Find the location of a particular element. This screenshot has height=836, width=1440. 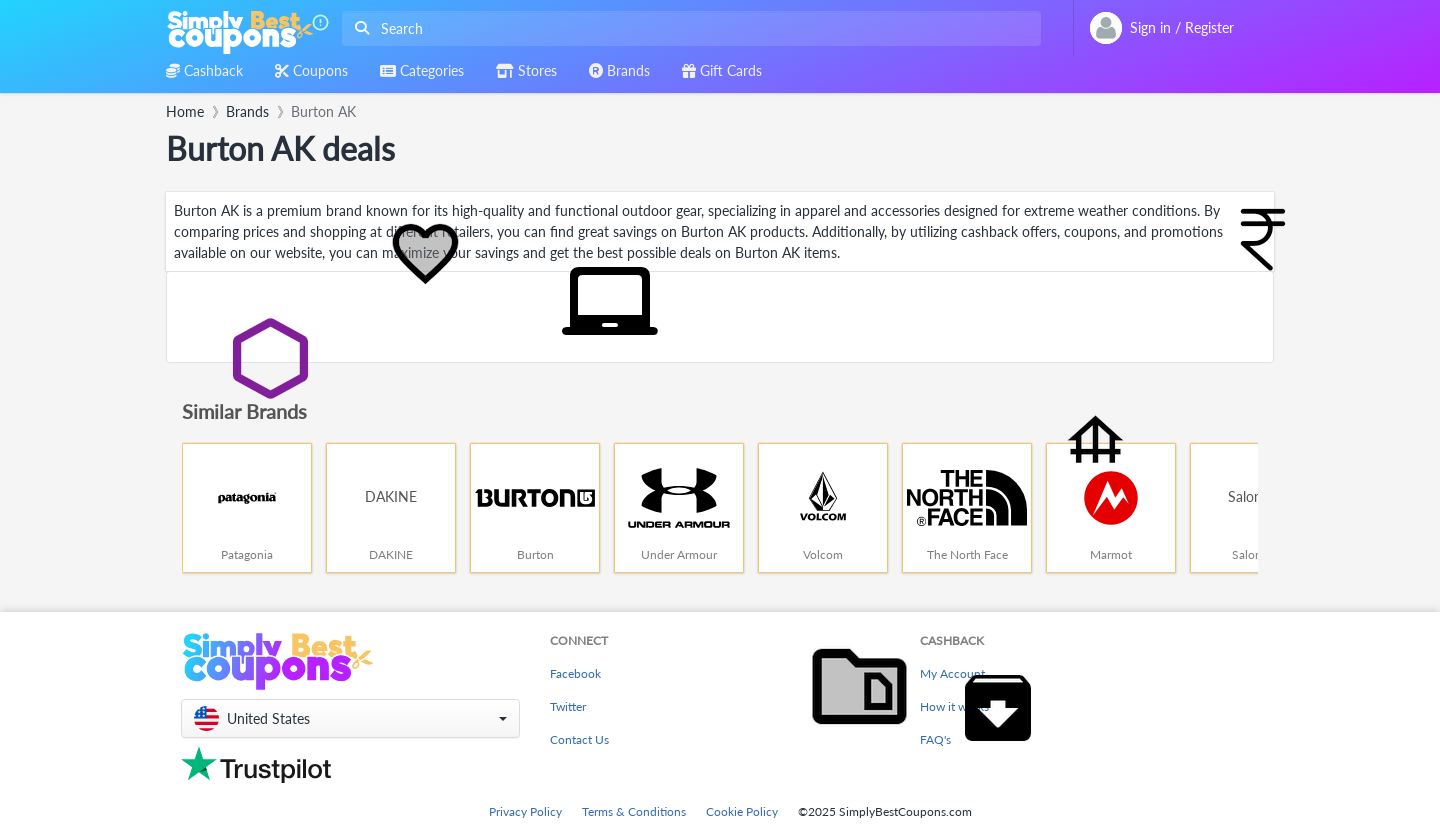

view property foundation details is located at coordinates (1095, 440).